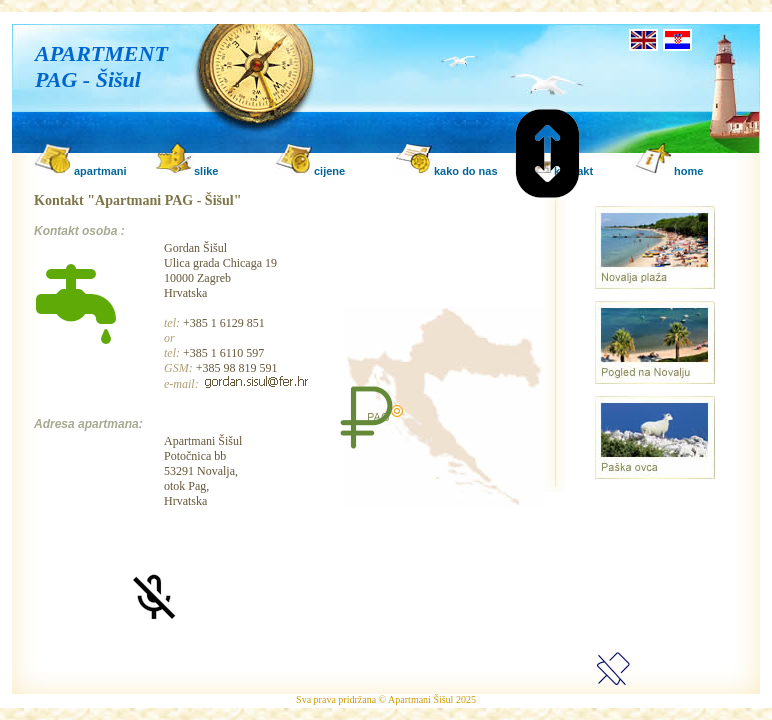  I want to click on view prices in russian rubles, so click(366, 417).